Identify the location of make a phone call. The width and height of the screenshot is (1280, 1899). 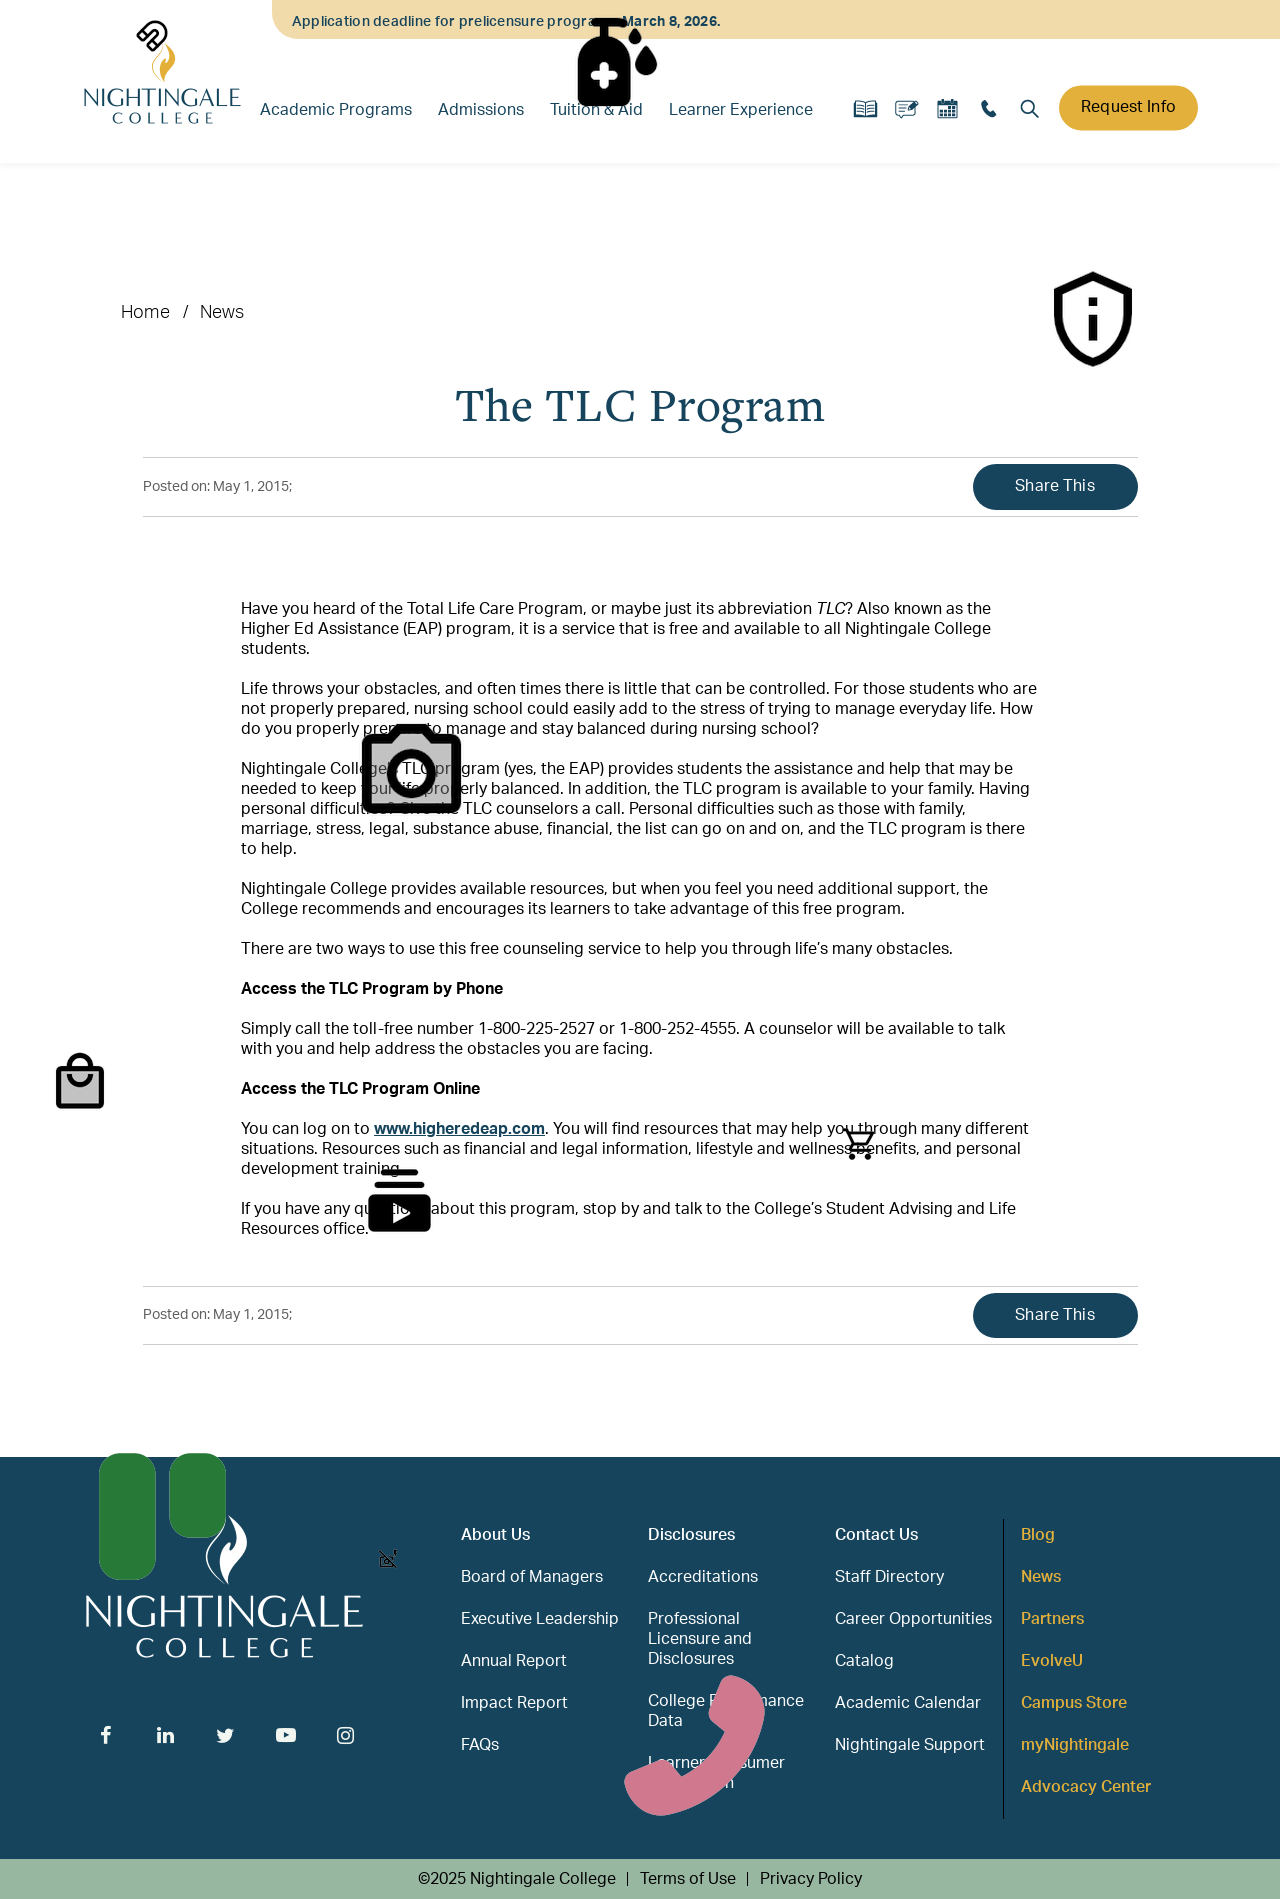
(694, 1745).